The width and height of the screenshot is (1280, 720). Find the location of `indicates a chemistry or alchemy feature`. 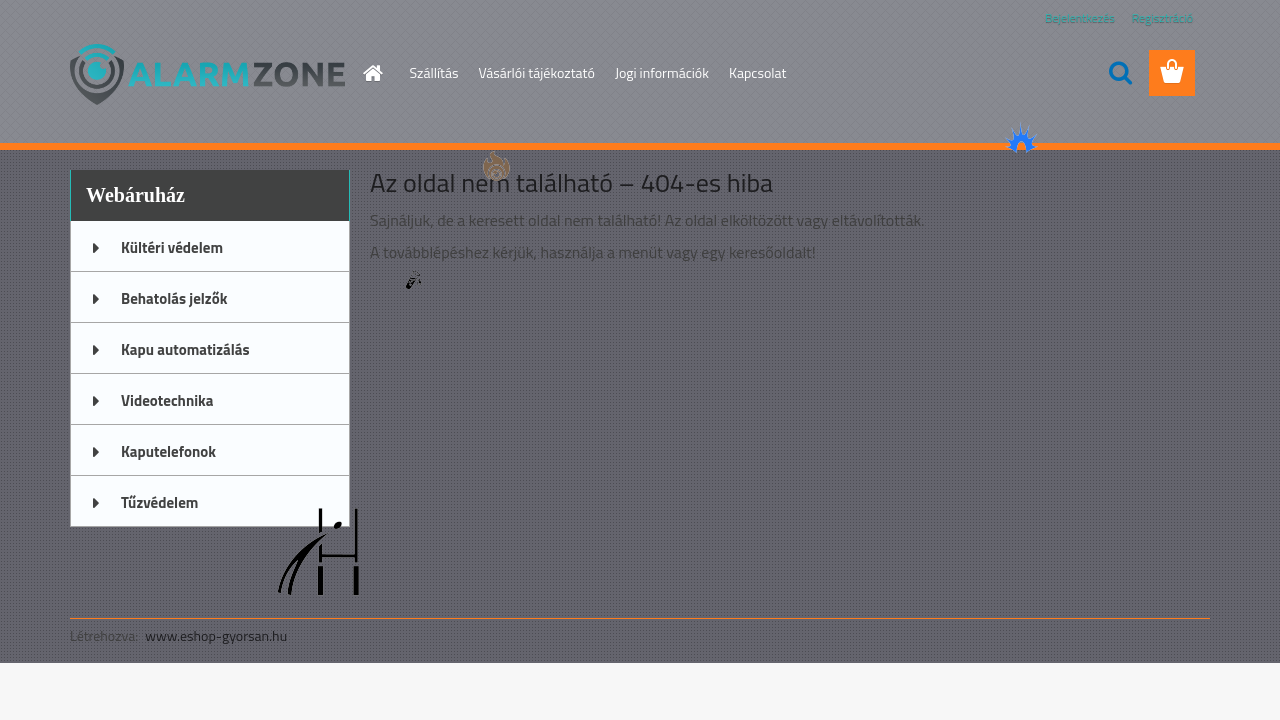

indicates a chemistry or alchemy feature is located at coordinates (413, 280).